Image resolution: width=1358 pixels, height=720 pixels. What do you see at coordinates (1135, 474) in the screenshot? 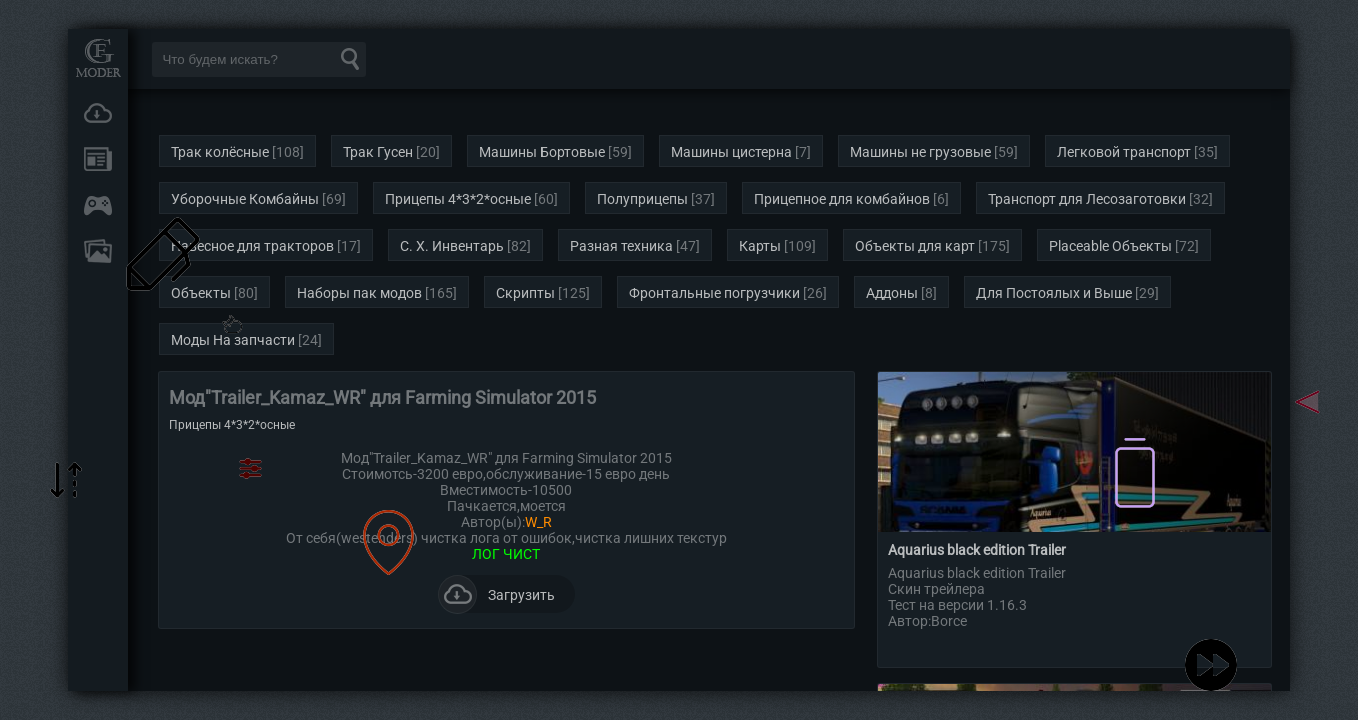
I see `indicates battery is completely drained` at bounding box center [1135, 474].